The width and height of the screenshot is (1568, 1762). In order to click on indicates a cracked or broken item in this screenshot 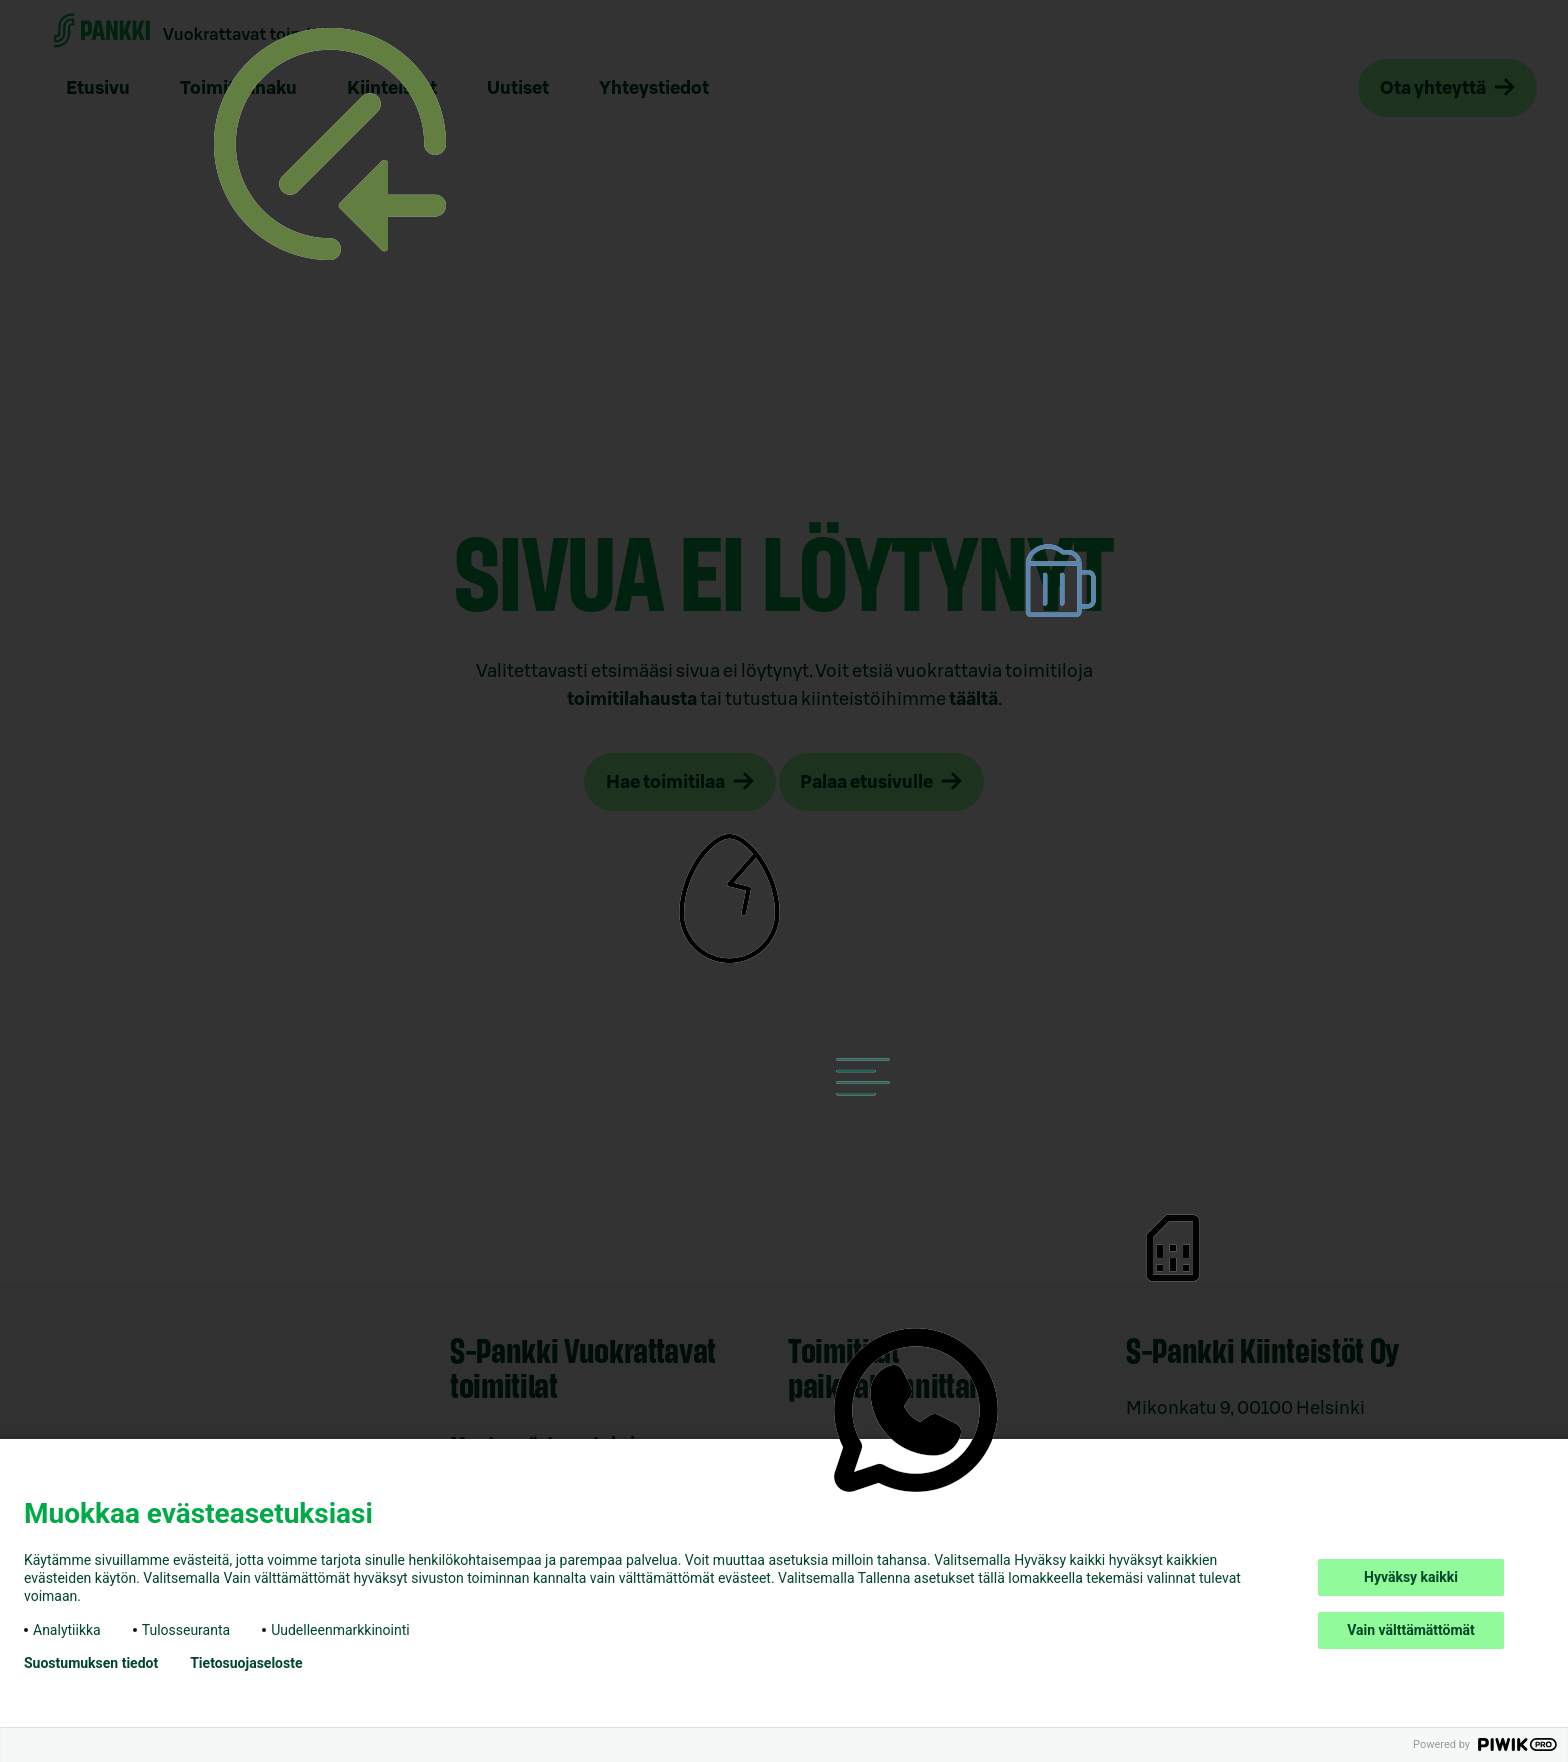, I will do `click(729, 898)`.